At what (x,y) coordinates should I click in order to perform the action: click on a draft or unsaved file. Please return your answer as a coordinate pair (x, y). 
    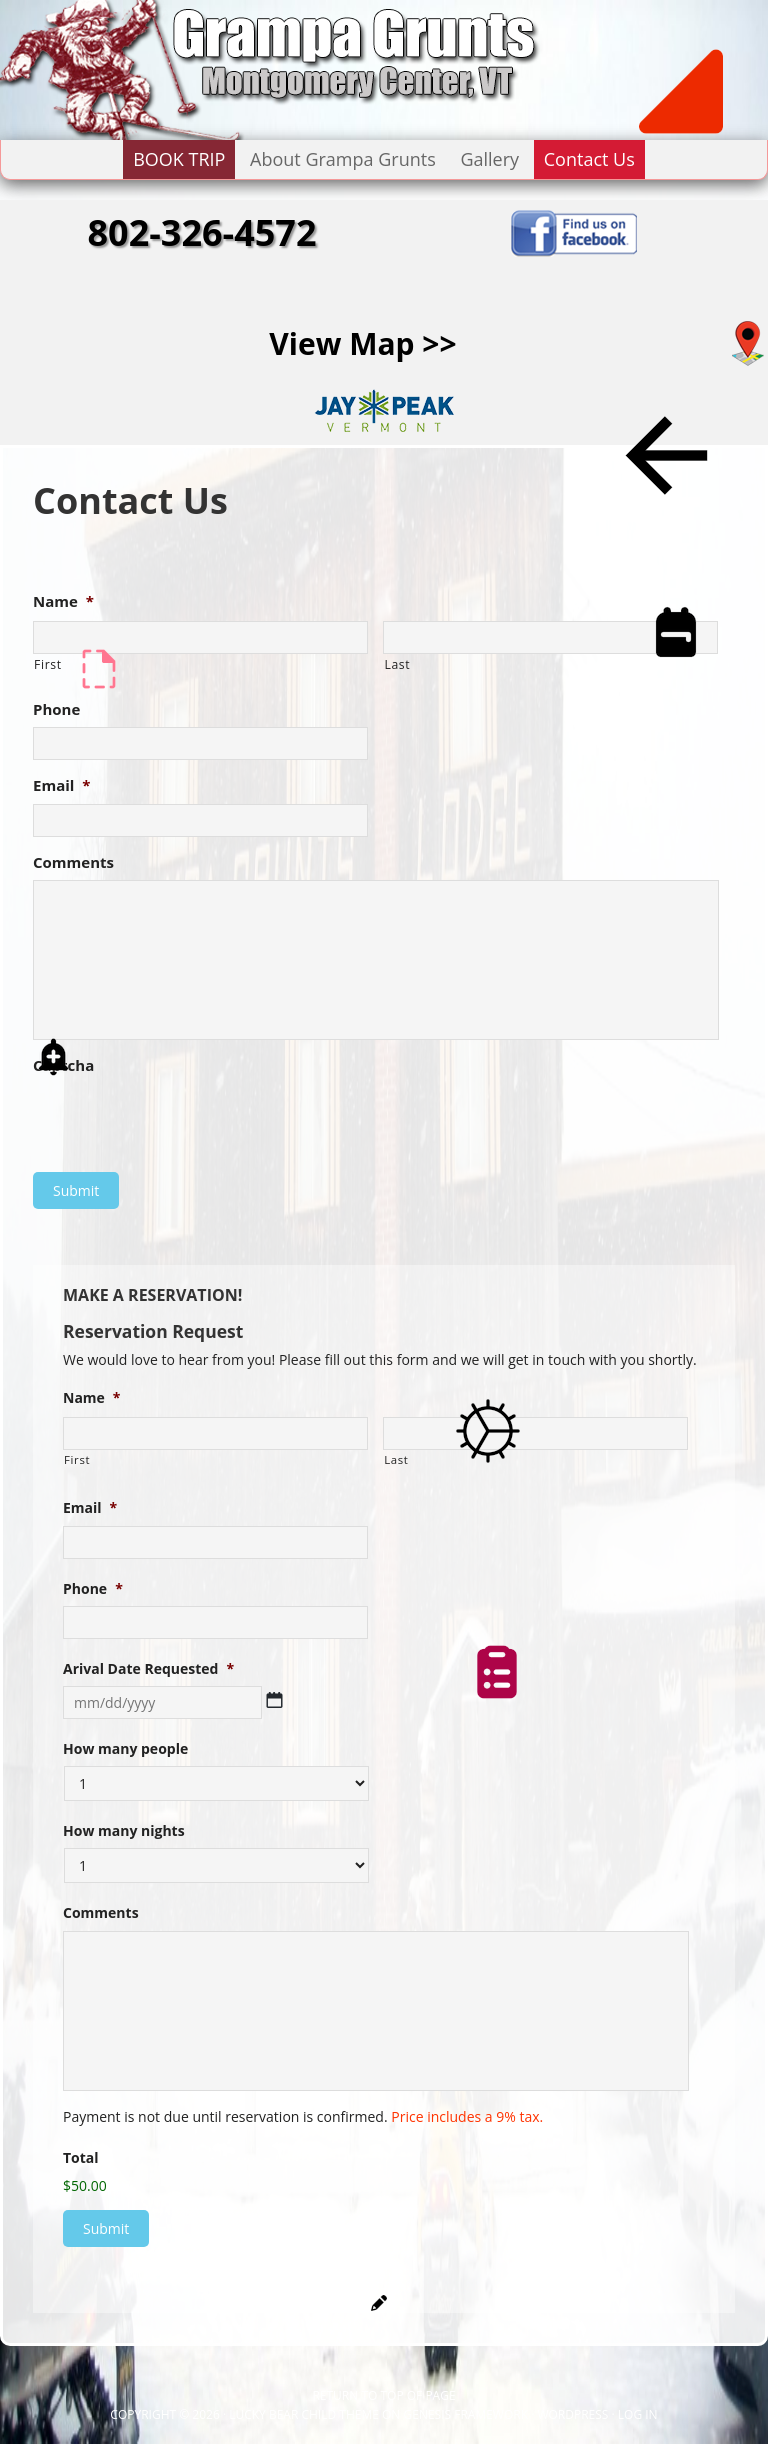
    Looking at the image, I should click on (99, 669).